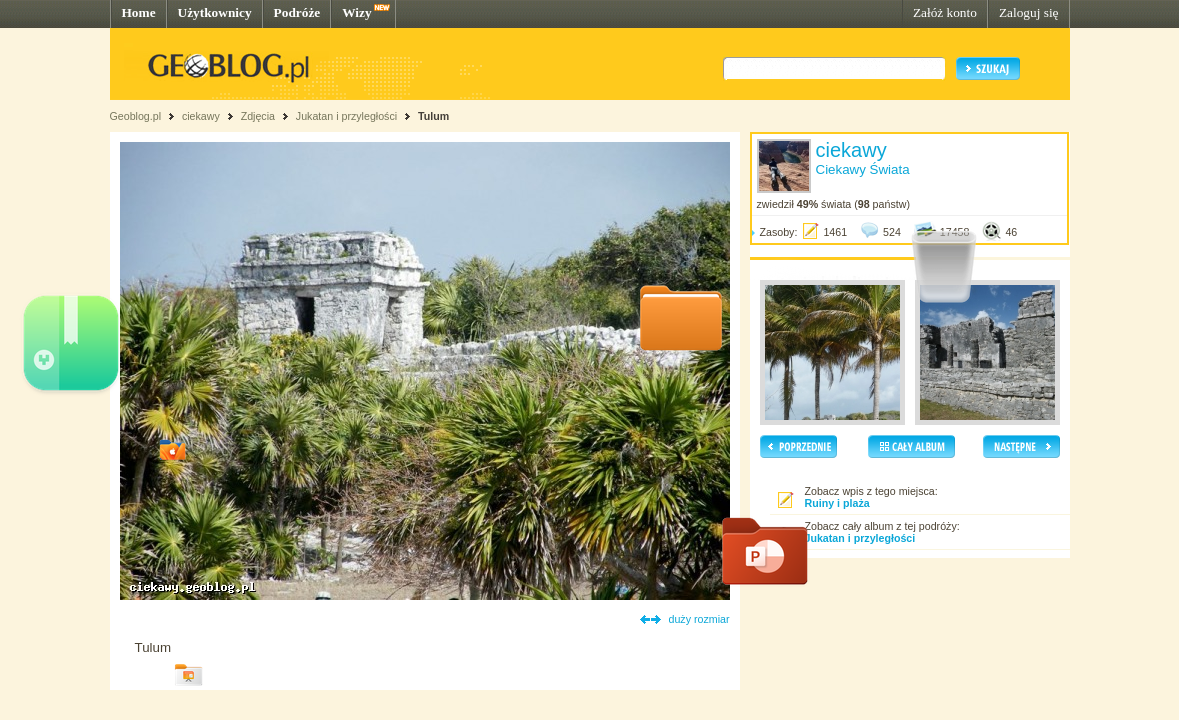 This screenshot has width=1179, height=720. Describe the element at coordinates (681, 318) in the screenshot. I see `open folder to view contents` at that location.